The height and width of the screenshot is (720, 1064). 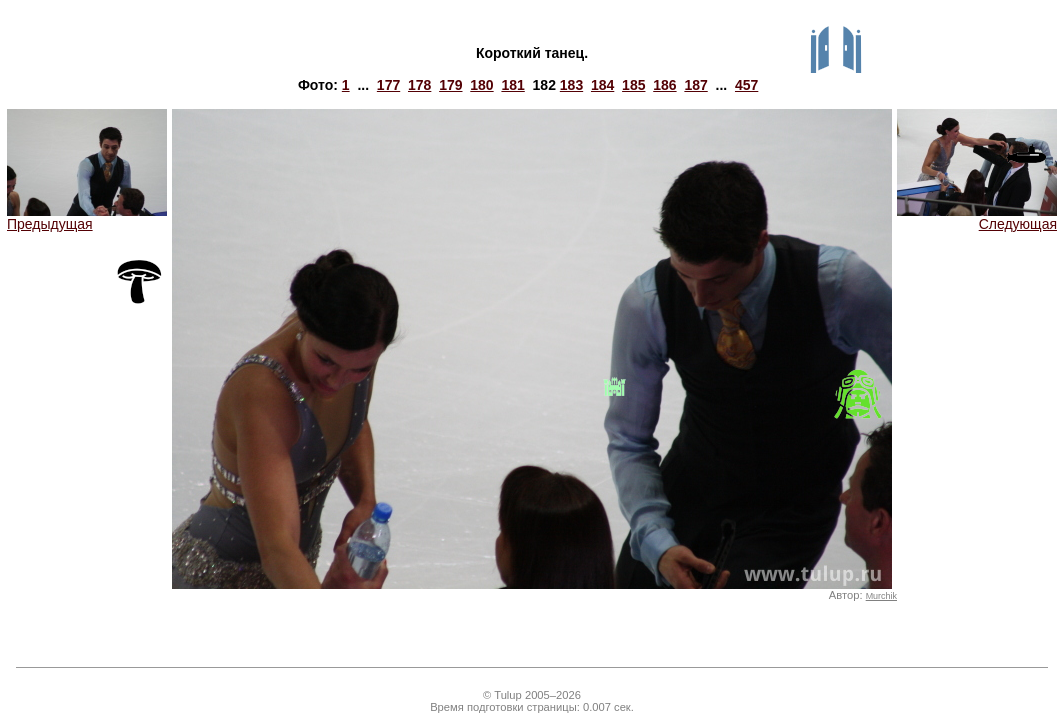 I want to click on navigate to submarine or underwater vessel section, so click(x=1026, y=153).